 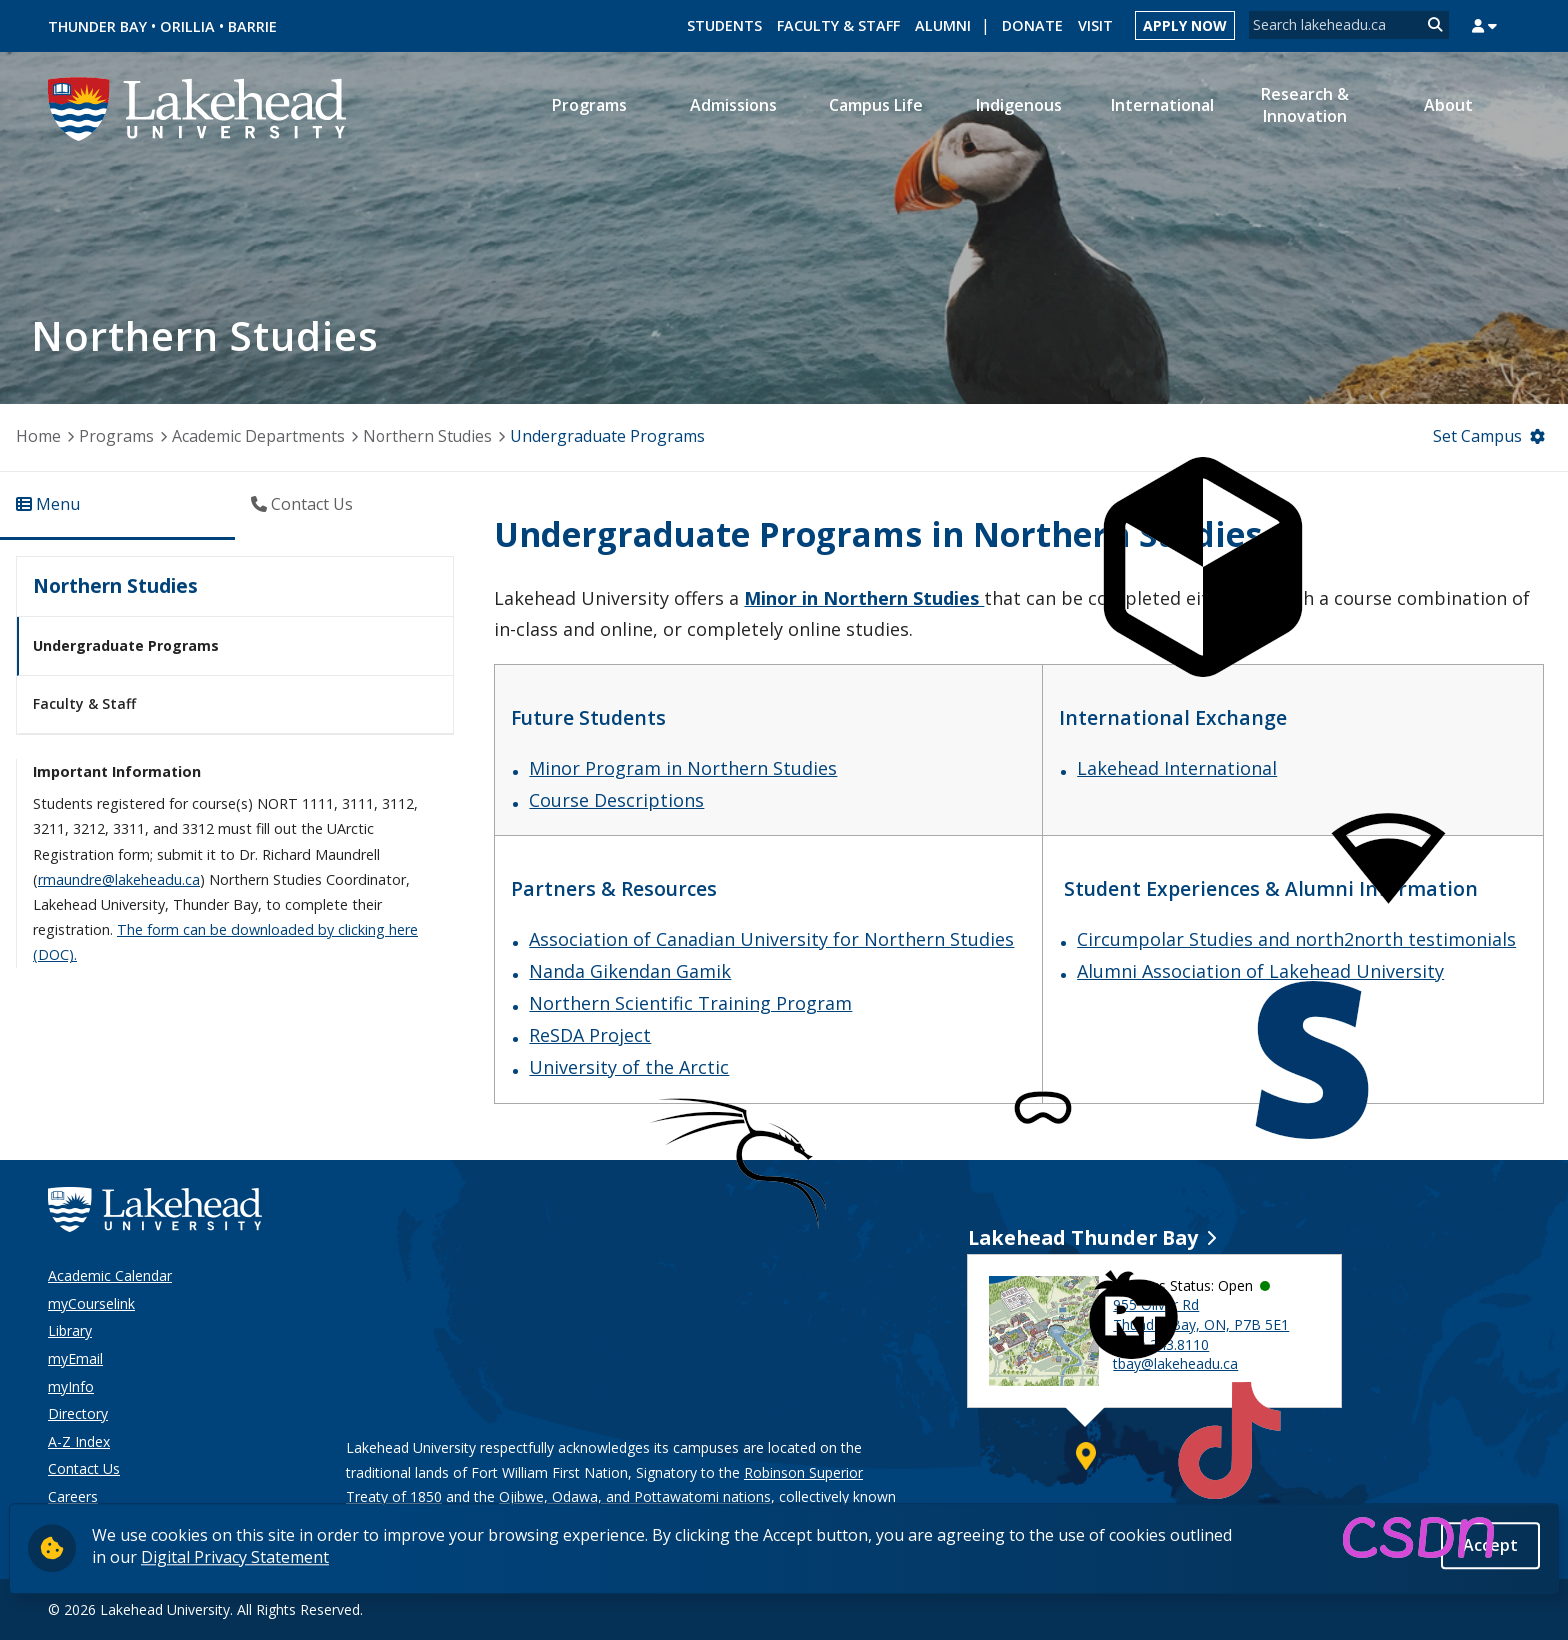 I want to click on access virtual reality or immersive mode, so click(x=1043, y=1107).